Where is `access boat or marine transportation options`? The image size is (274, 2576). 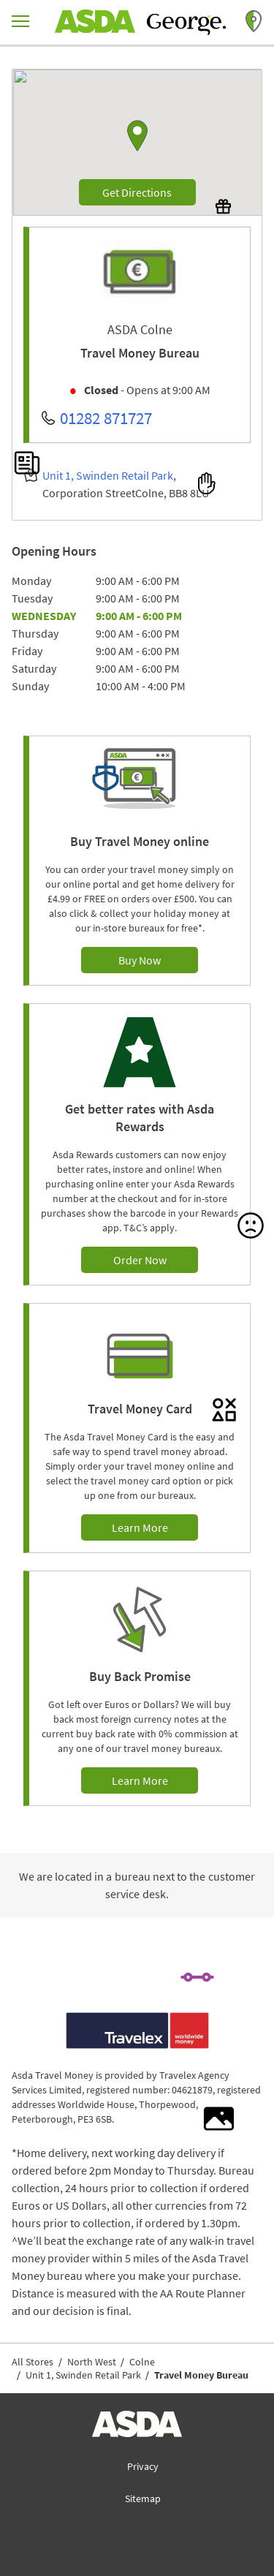
access boat or marine transportation options is located at coordinates (105, 777).